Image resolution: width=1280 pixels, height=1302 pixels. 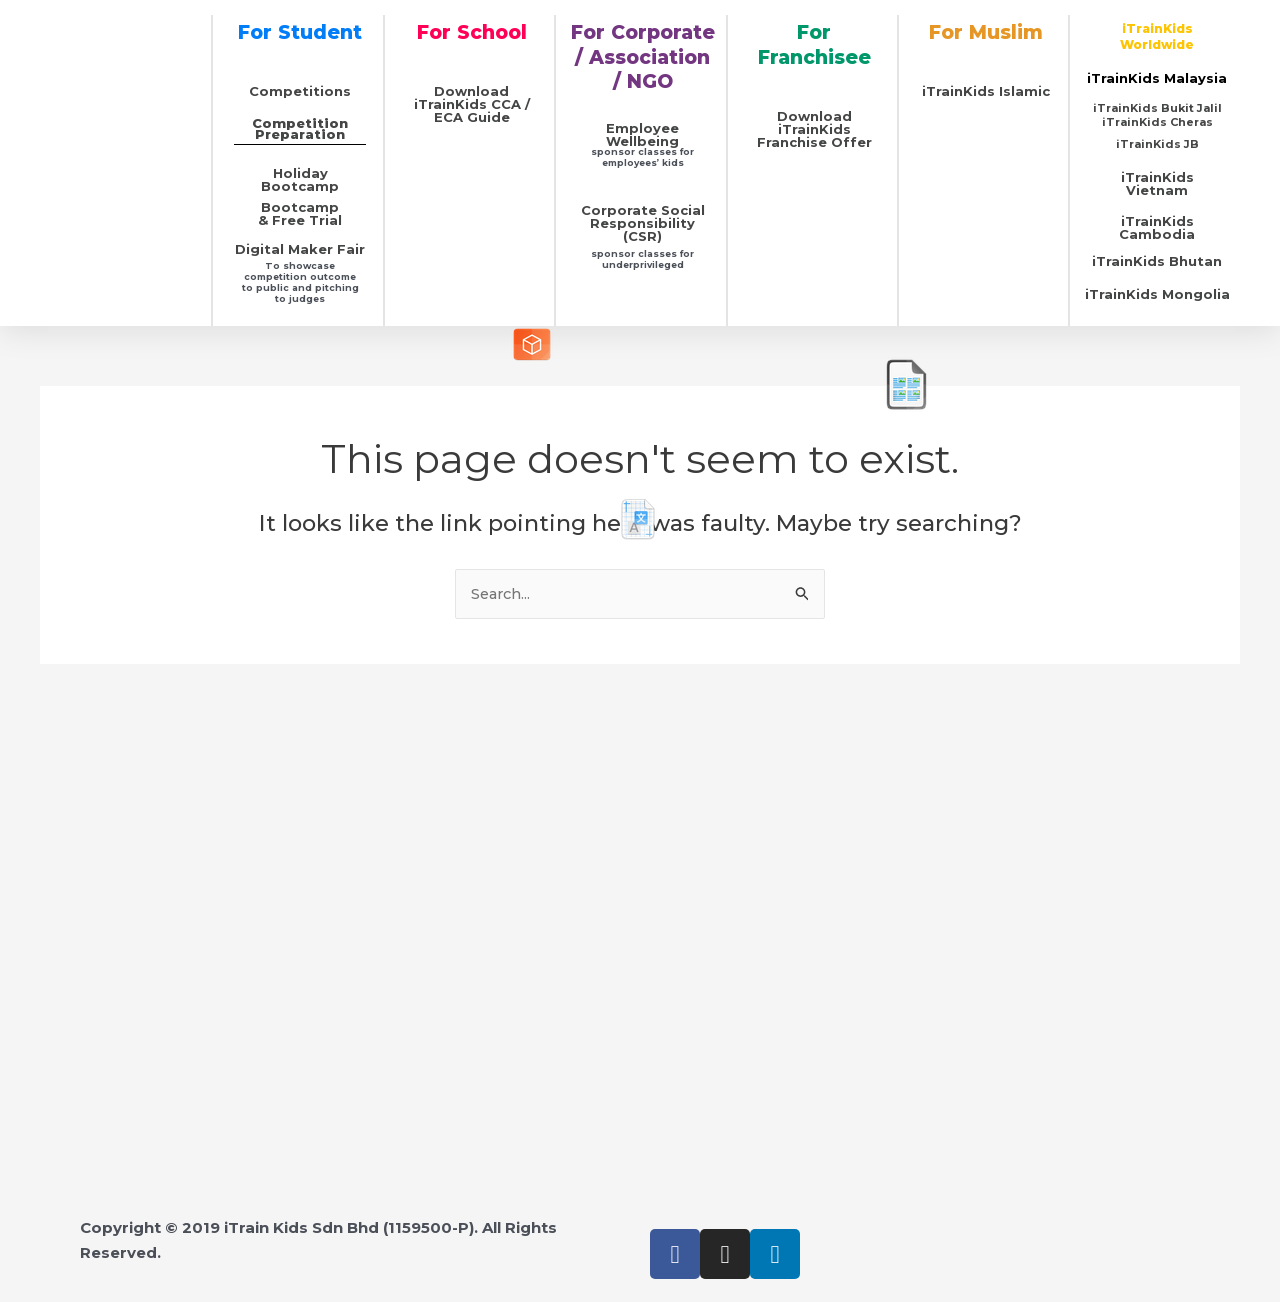 What do you see at coordinates (906, 384) in the screenshot?
I see `libreoffice master document file type` at bounding box center [906, 384].